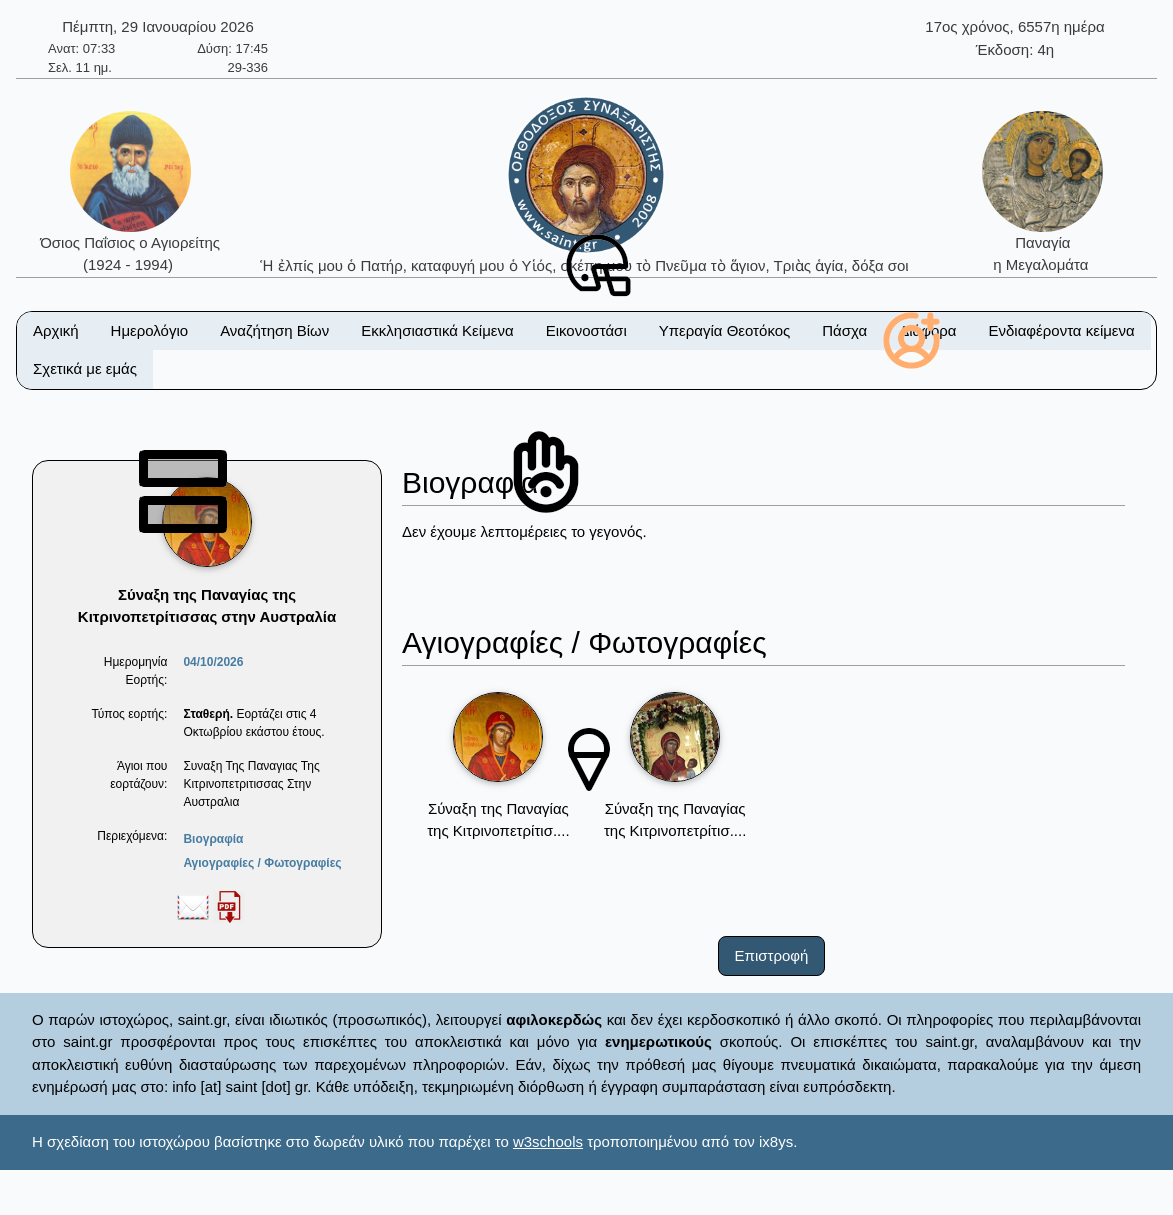 The image size is (1173, 1215). Describe the element at coordinates (185, 491) in the screenshot. I see `view agenda or schedule items` at that location.